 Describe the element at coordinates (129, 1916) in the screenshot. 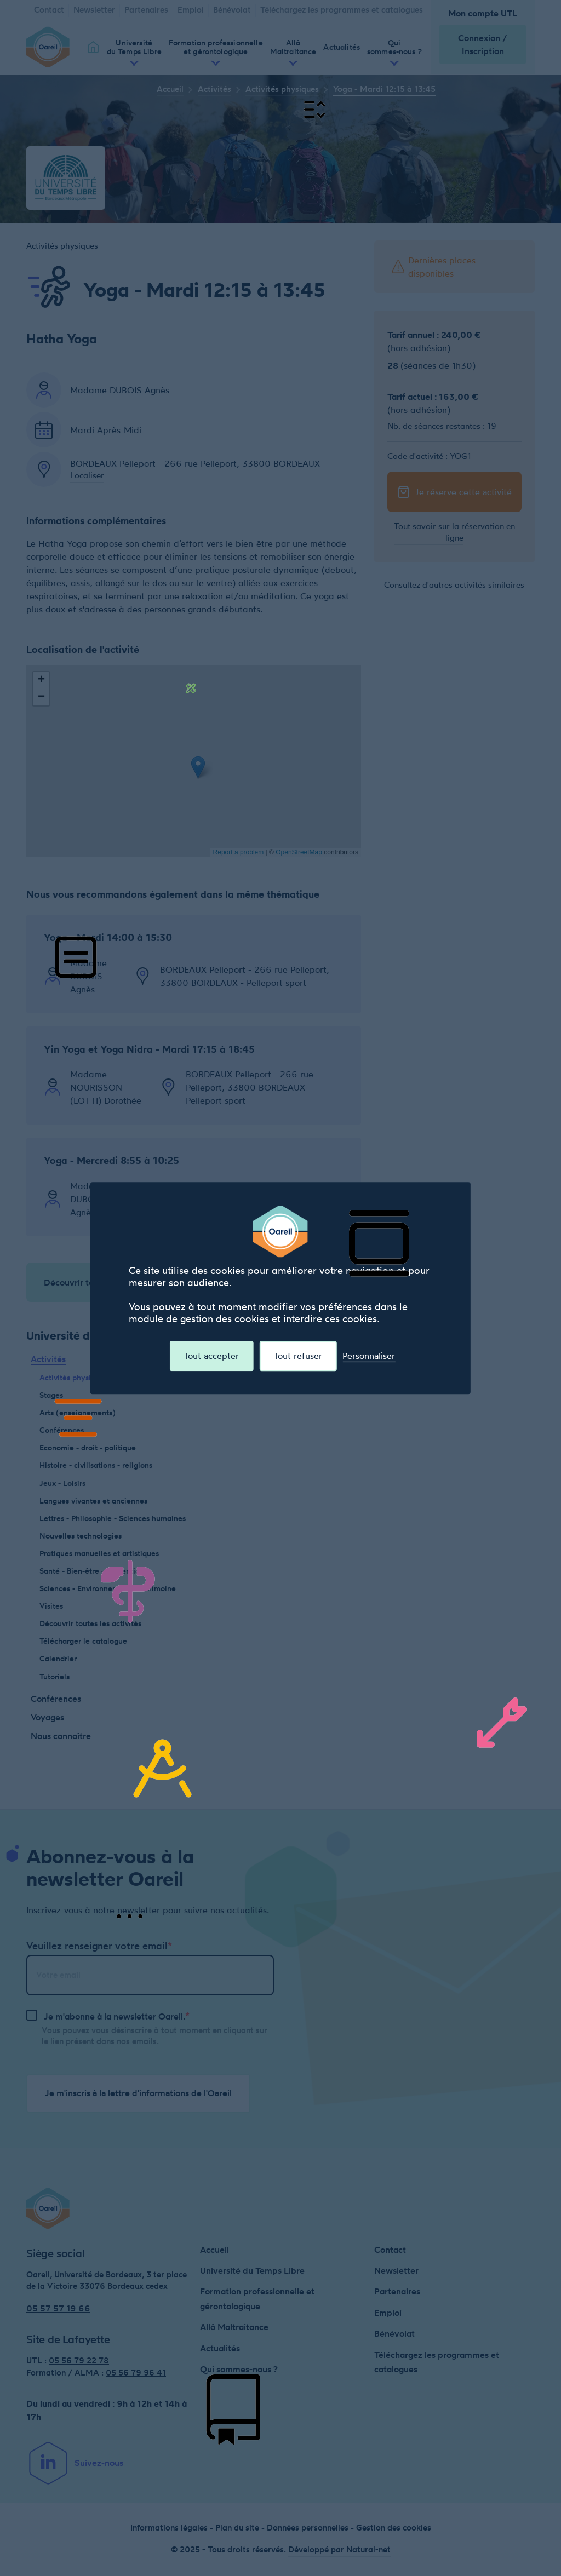

I see `access more options or actions` at that location.